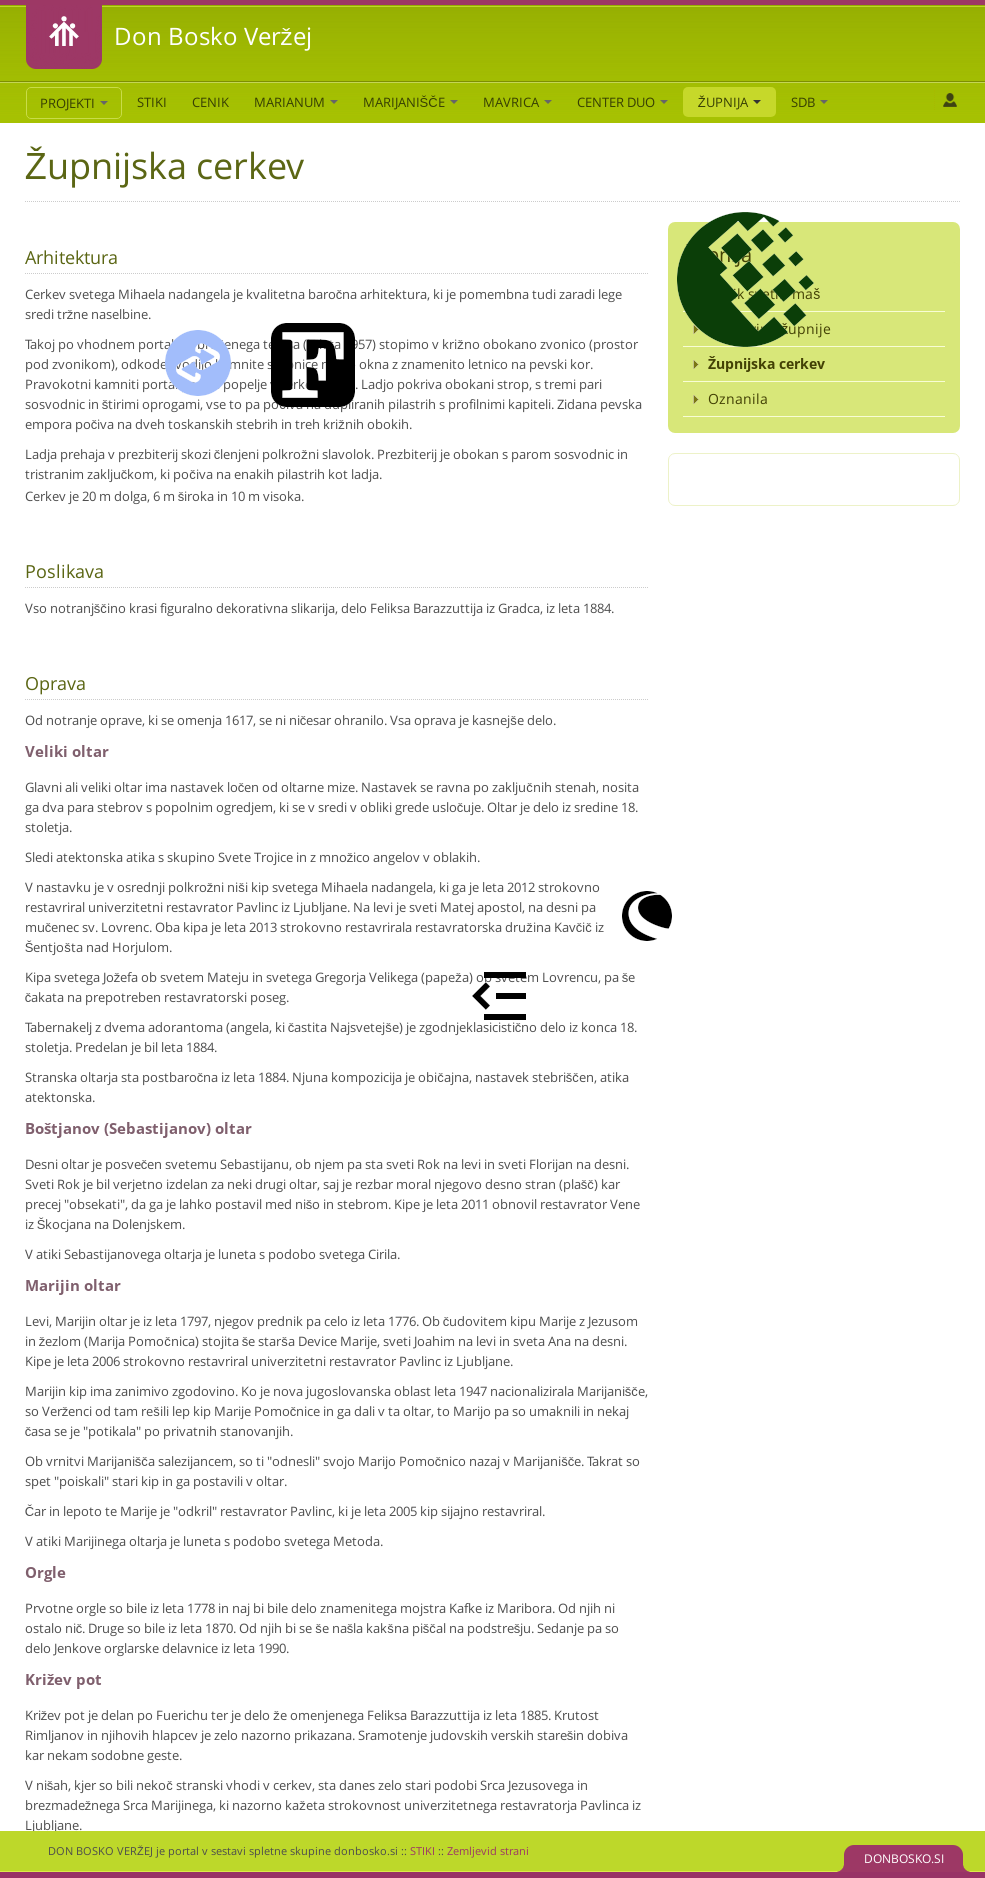 The width and height of the screenshot is (985, 1878). I want to click on fortran programming language logo, so click(313, 365).